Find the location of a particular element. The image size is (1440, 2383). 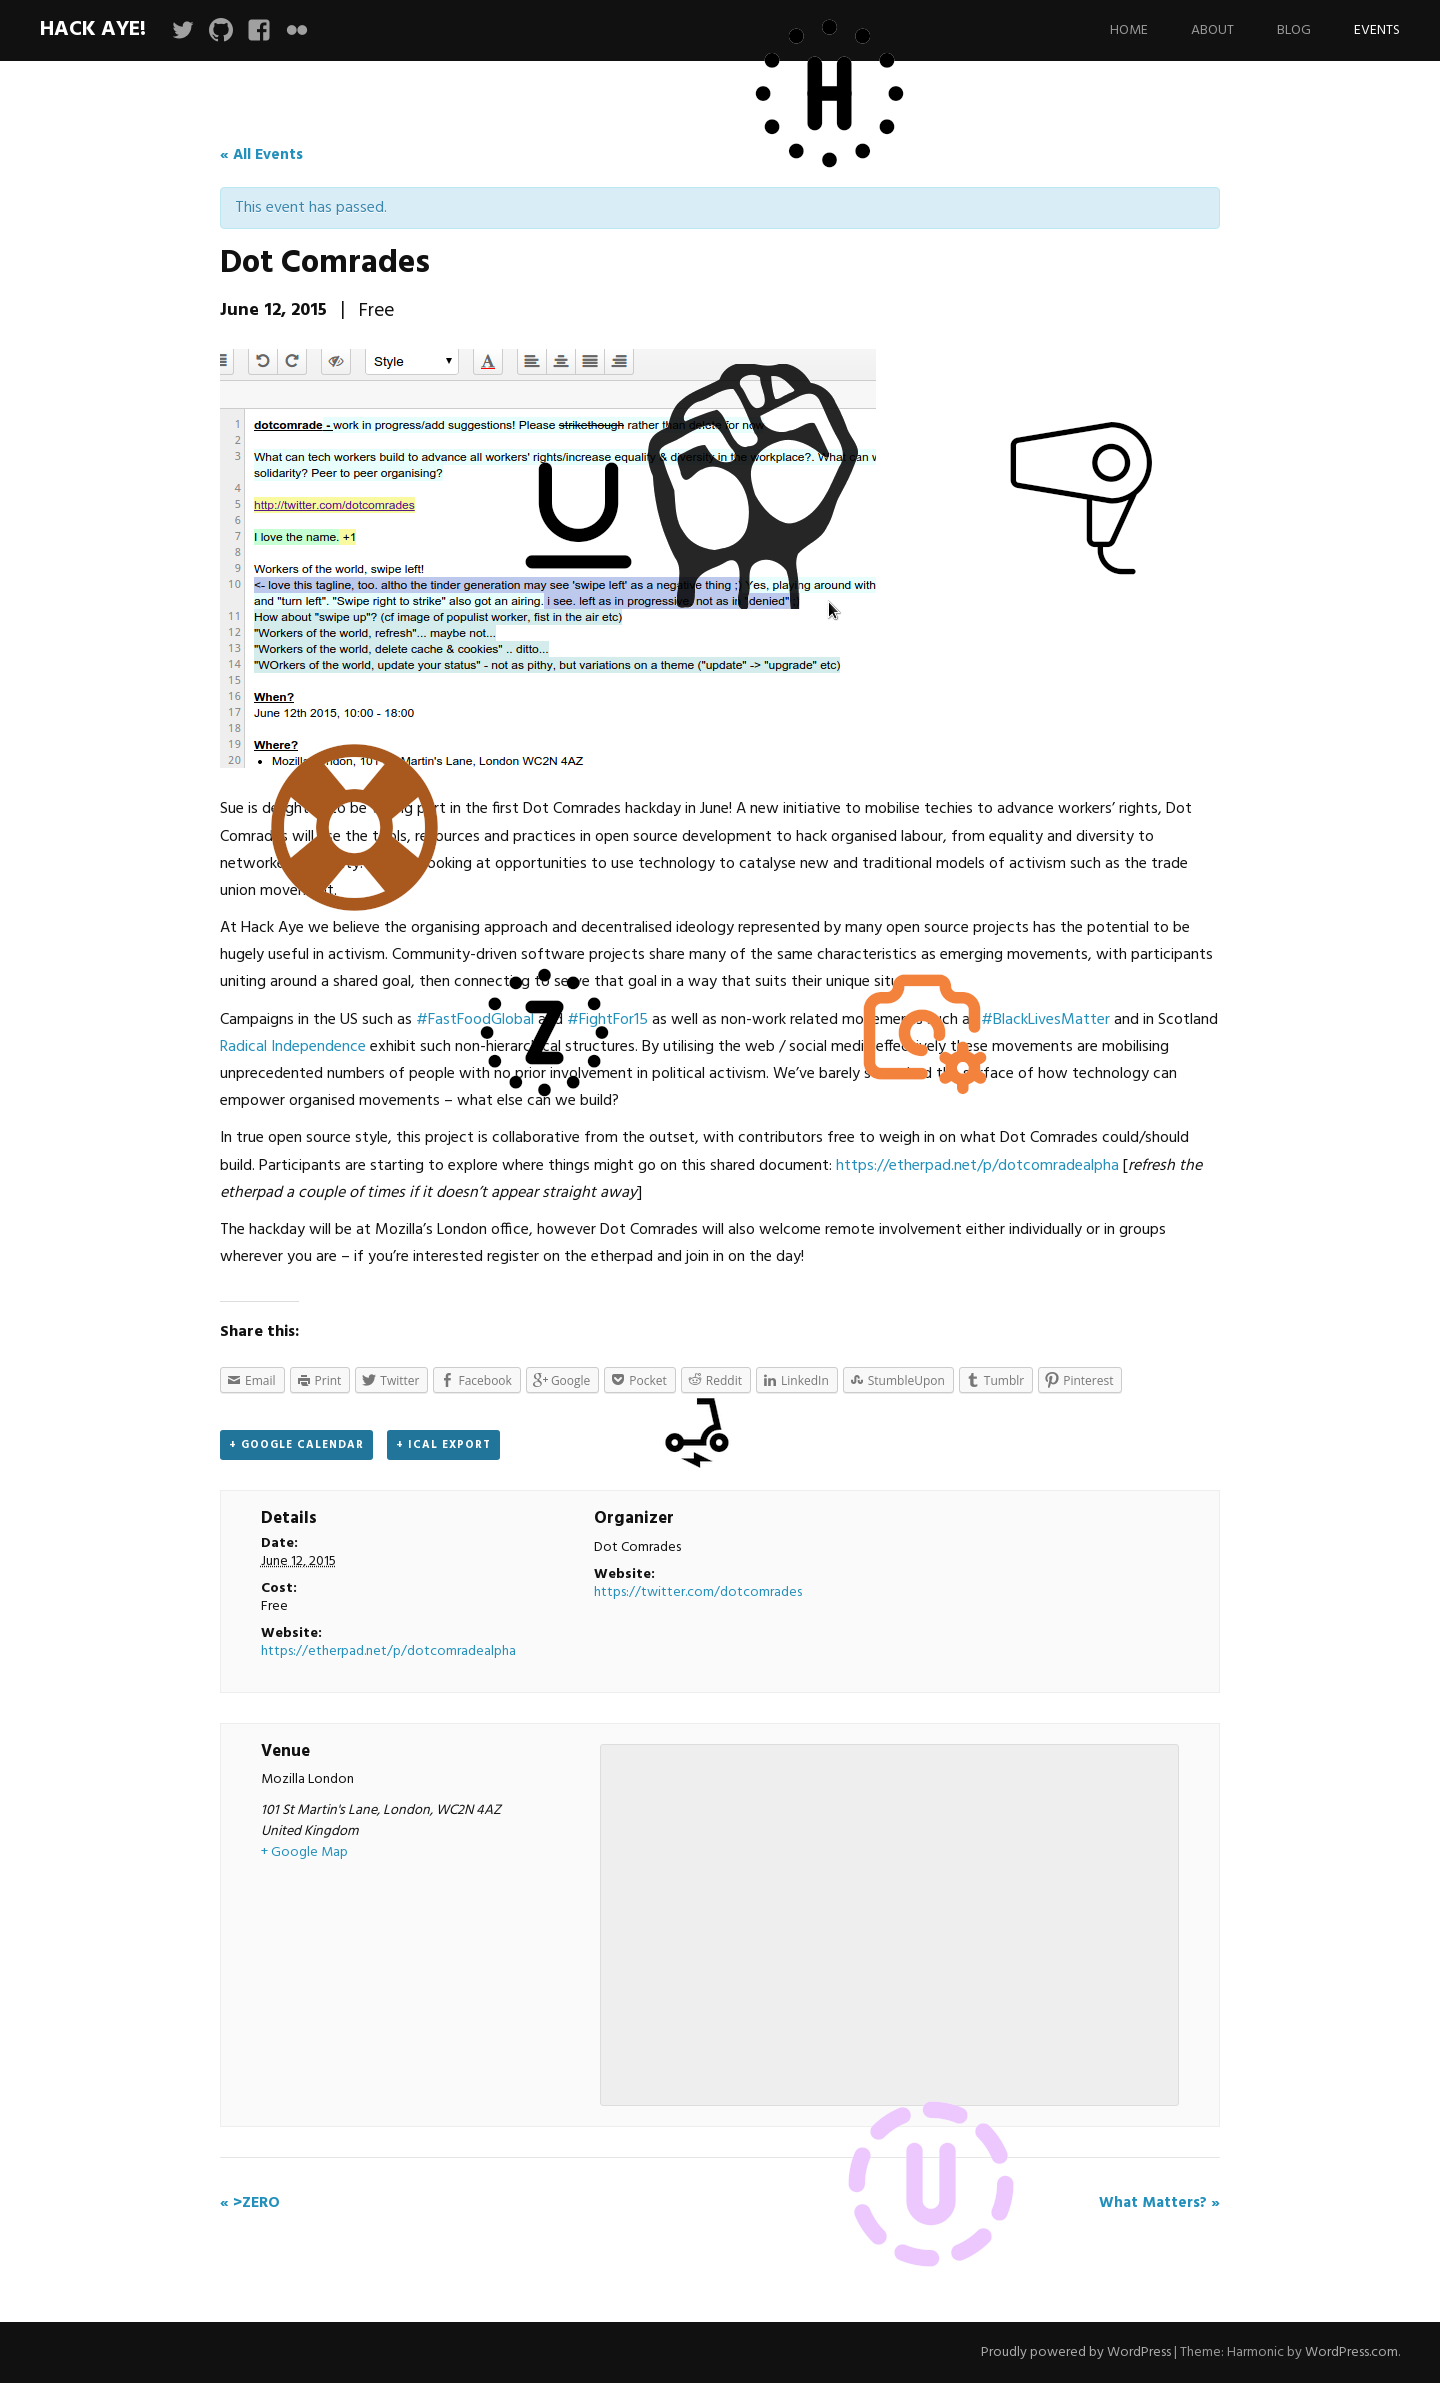

find nearby electric scooter rentals is located at coordinates (697, 1433).